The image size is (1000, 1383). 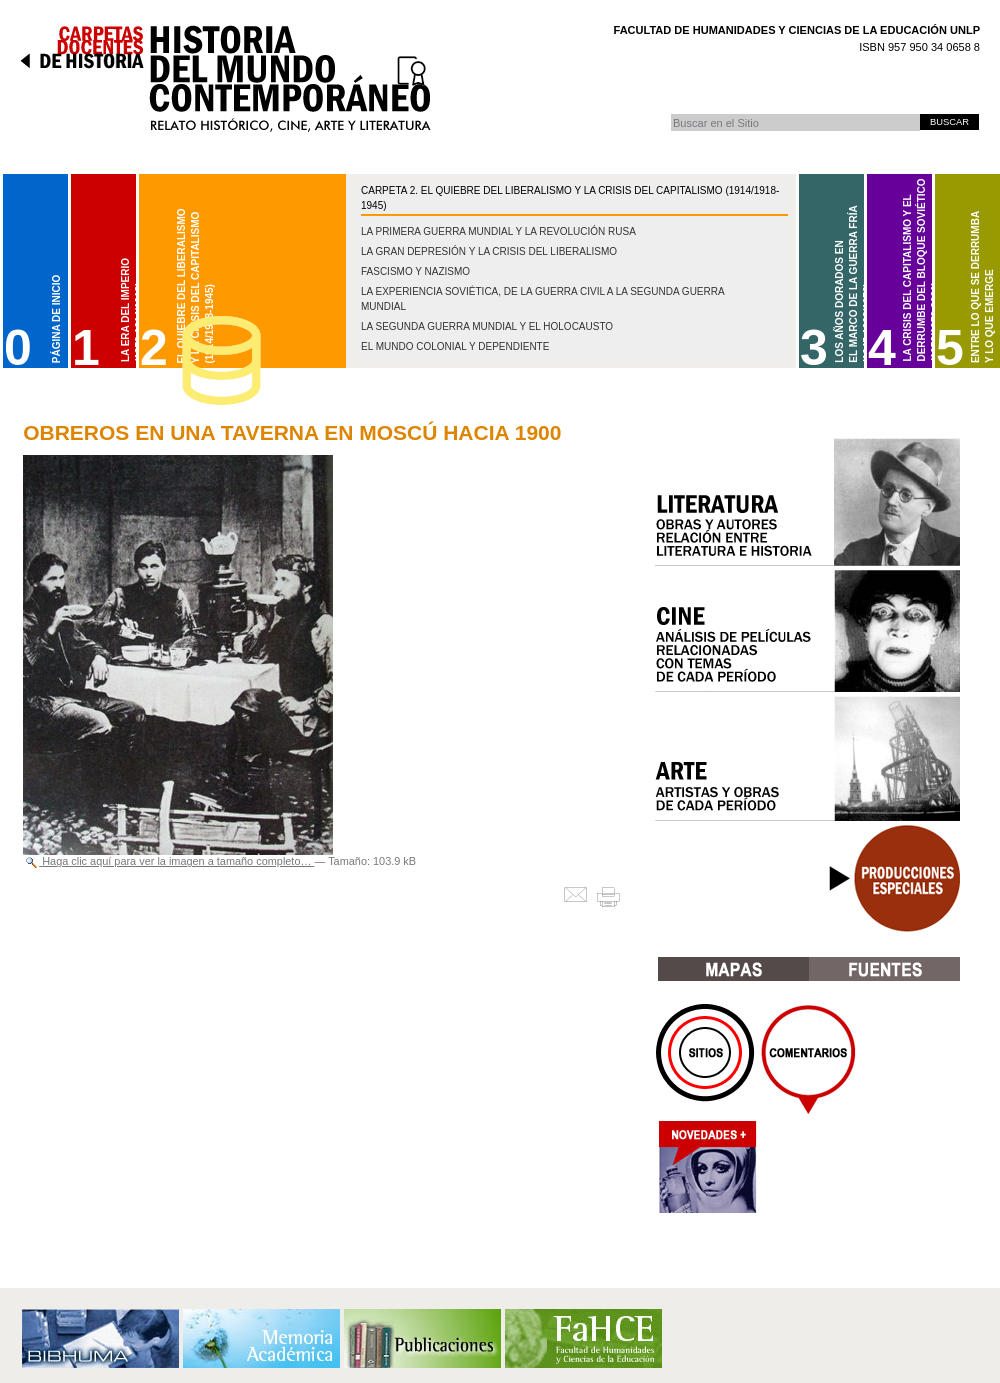 What do you see at coordinates (221, 360) in the screenshot?
I see `access database settings` at bounding box center [221, 360].